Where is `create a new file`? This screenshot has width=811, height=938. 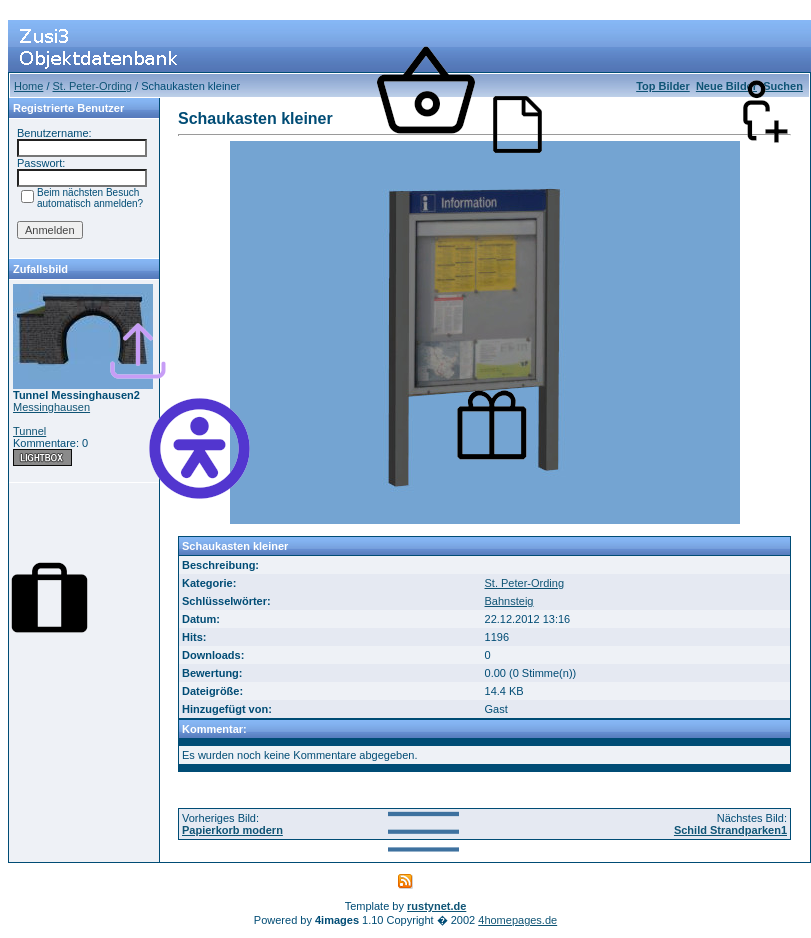
create a new file is located at coordinates (517, 124).